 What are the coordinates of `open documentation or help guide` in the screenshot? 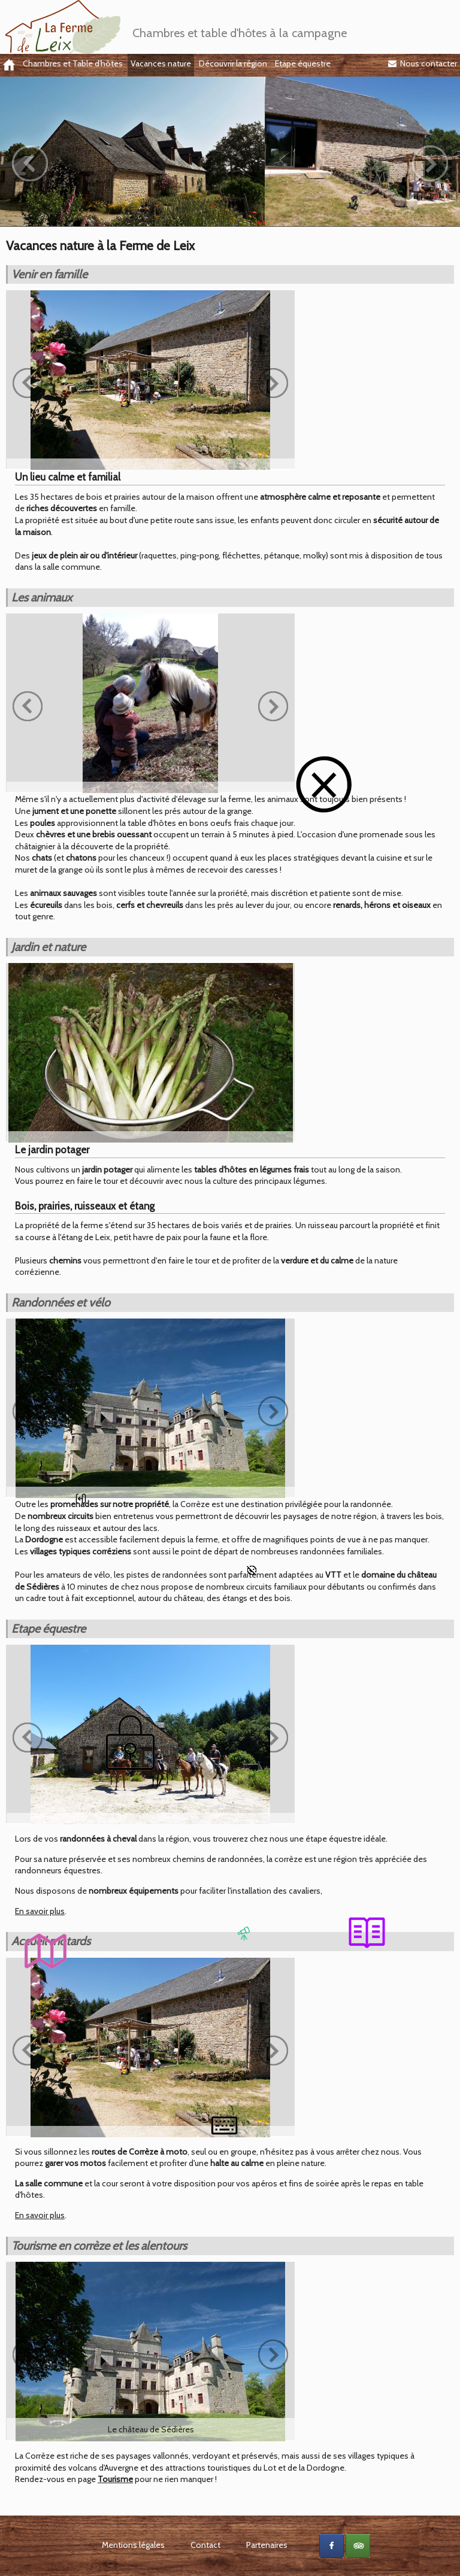 It's located at (367, 1933).